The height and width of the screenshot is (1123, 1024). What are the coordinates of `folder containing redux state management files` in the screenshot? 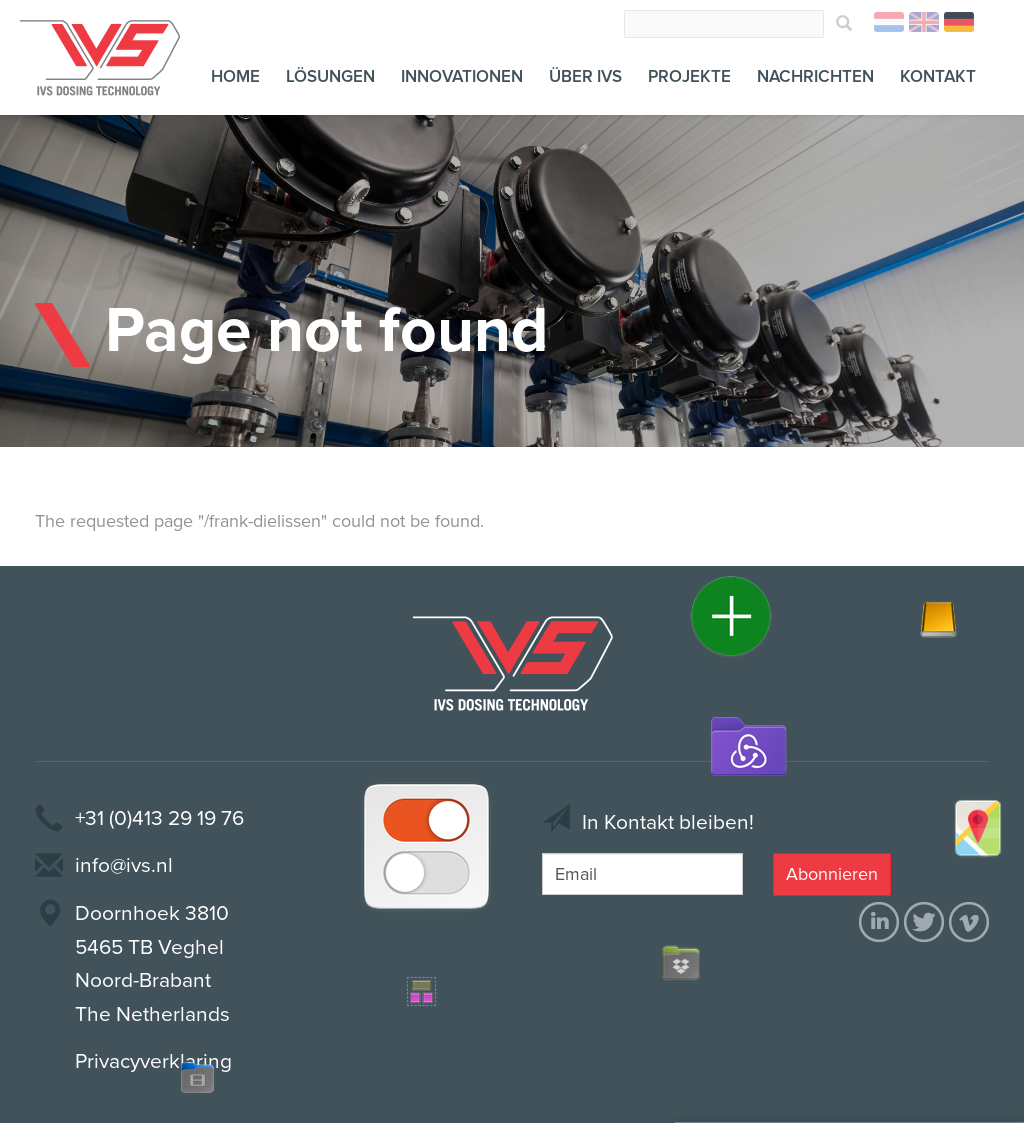 It's located at (748, 748).